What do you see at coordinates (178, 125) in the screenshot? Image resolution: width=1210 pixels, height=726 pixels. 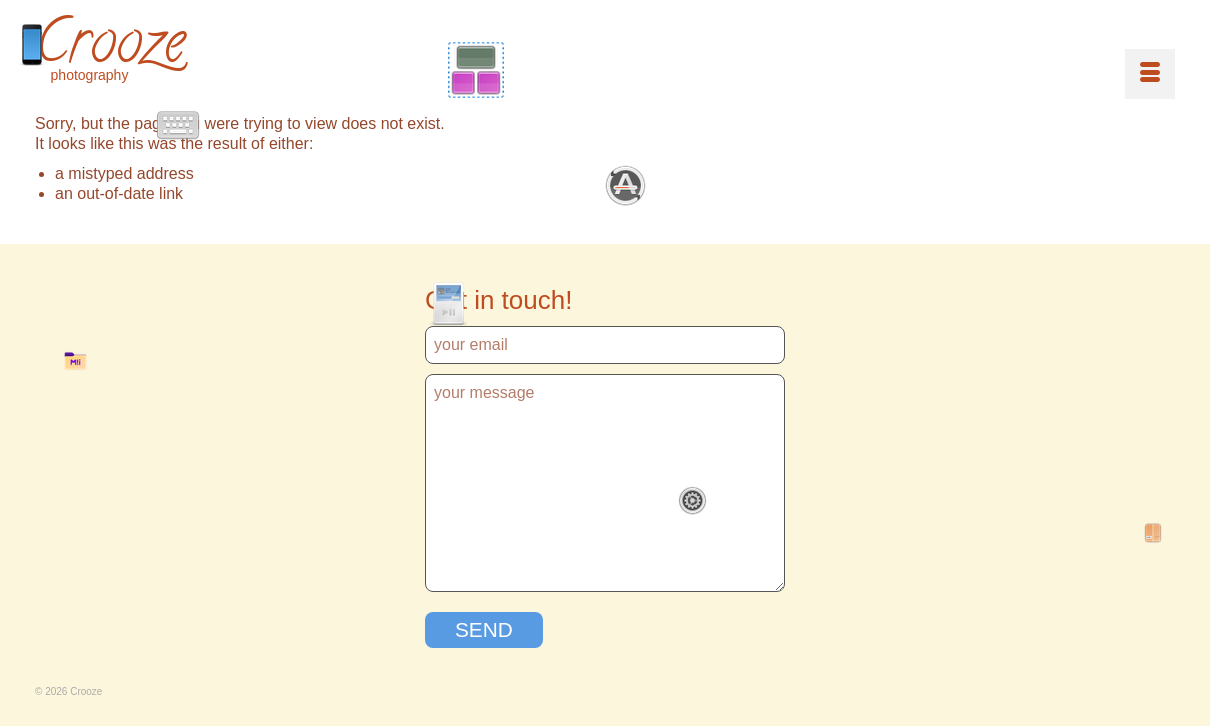 I see `open keyboard settings` at bounding box center [178, 125].